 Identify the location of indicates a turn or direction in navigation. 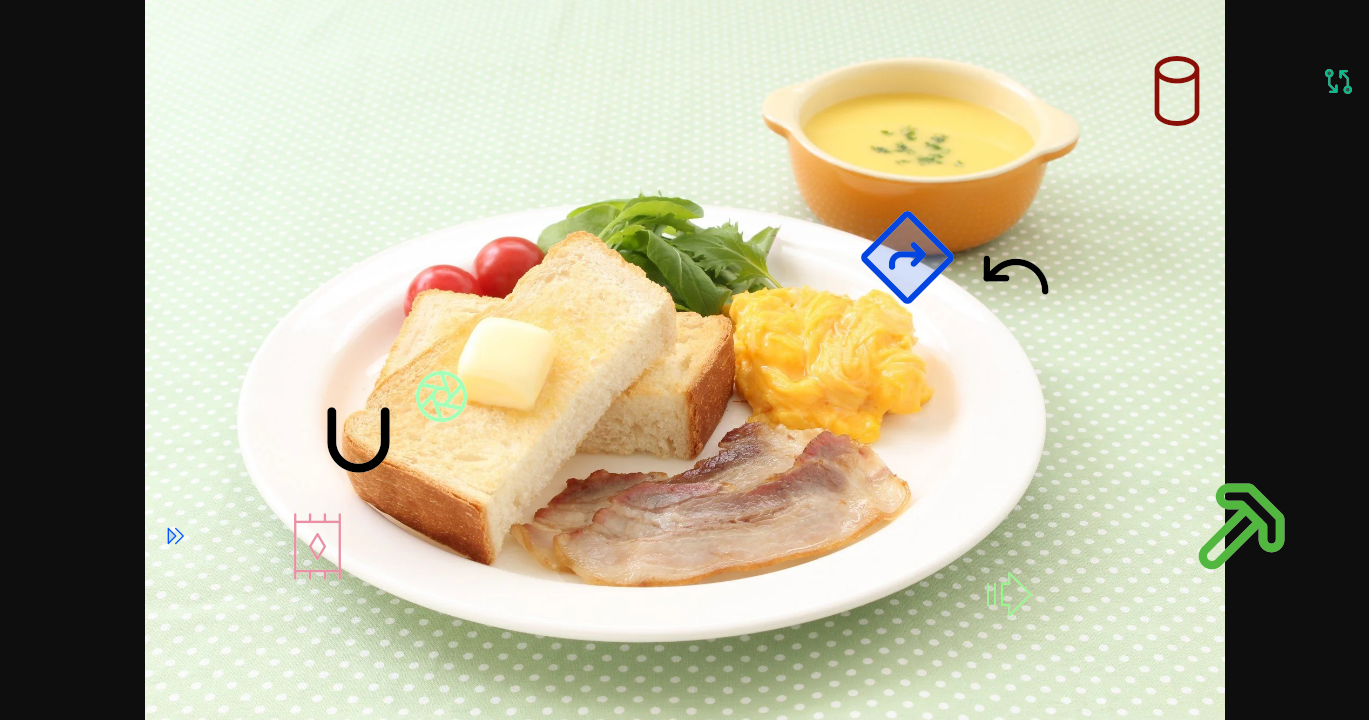
(907, 257).